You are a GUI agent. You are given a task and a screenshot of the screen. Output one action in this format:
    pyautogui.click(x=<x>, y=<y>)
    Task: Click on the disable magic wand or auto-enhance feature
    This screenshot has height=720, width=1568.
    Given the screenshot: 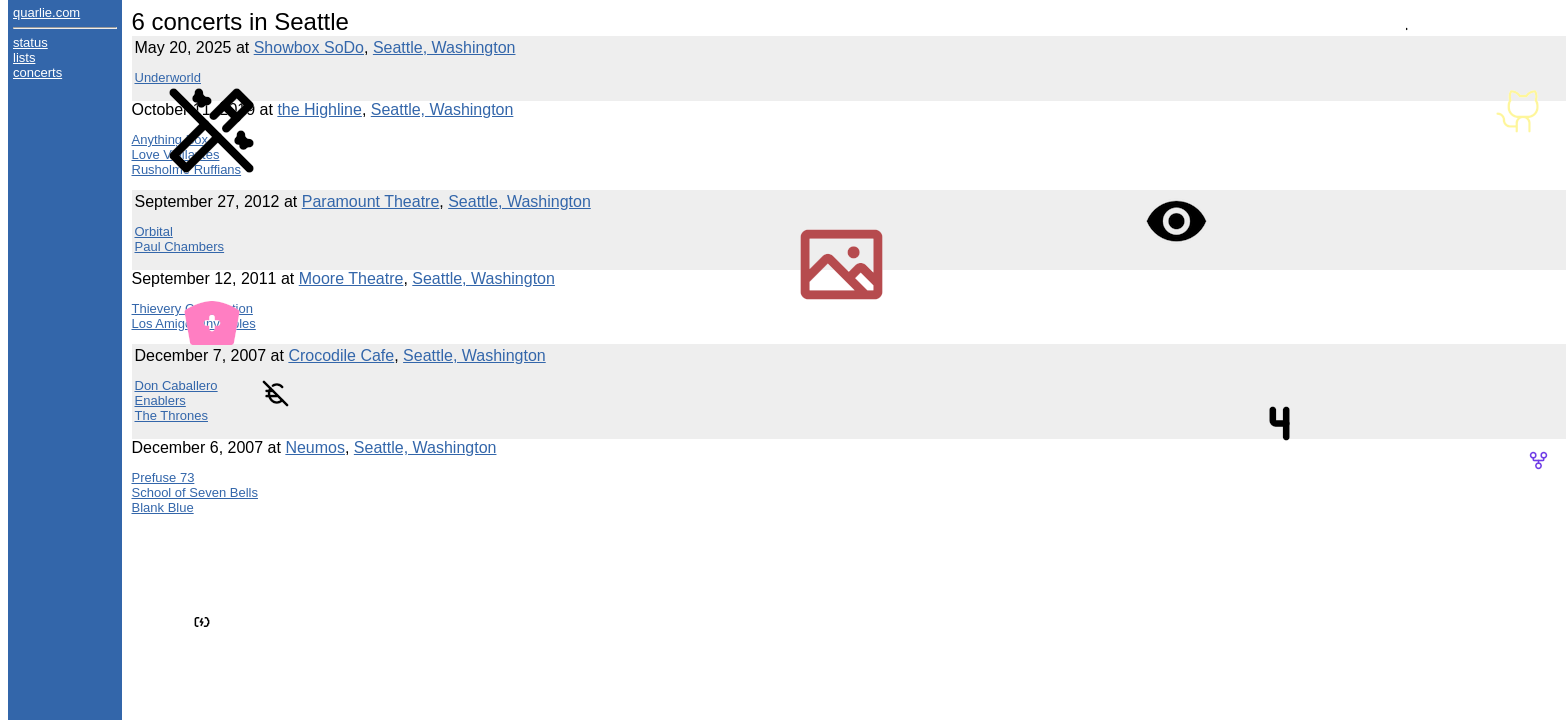 What is the action you would take?
    pyautogui.click(x=211, y=130)
    